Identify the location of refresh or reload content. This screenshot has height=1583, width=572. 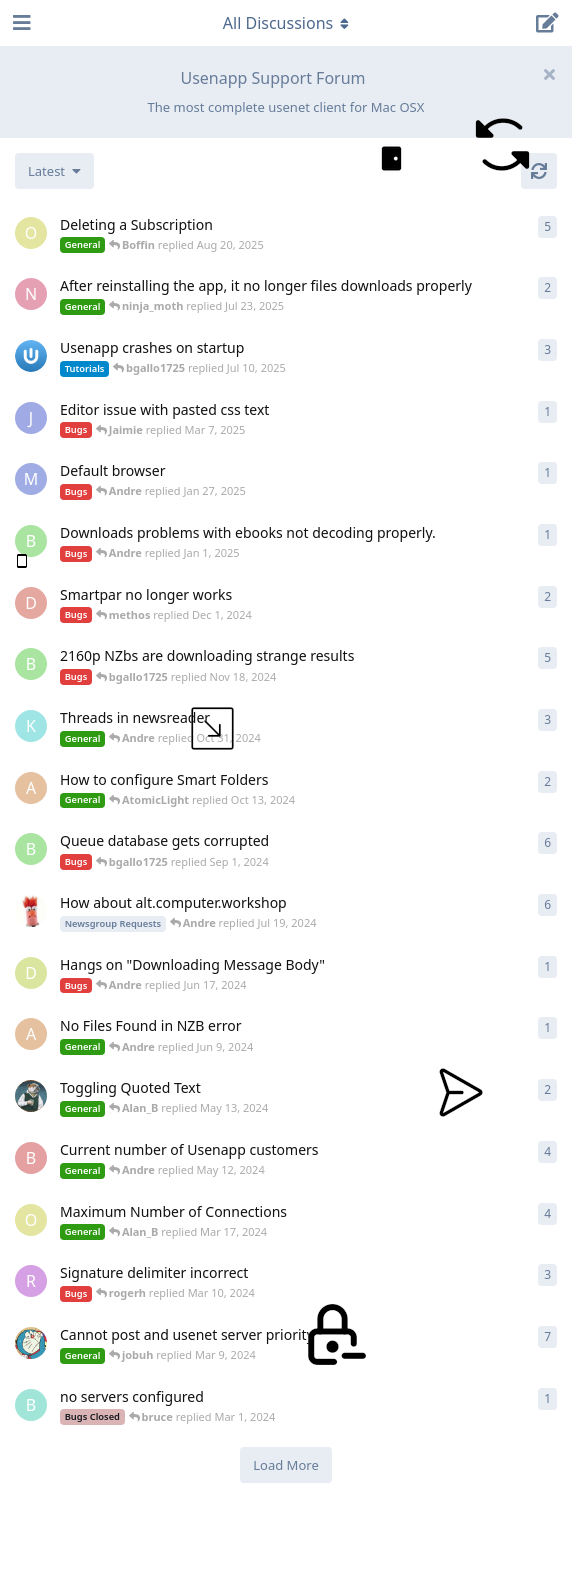
(502, 144).